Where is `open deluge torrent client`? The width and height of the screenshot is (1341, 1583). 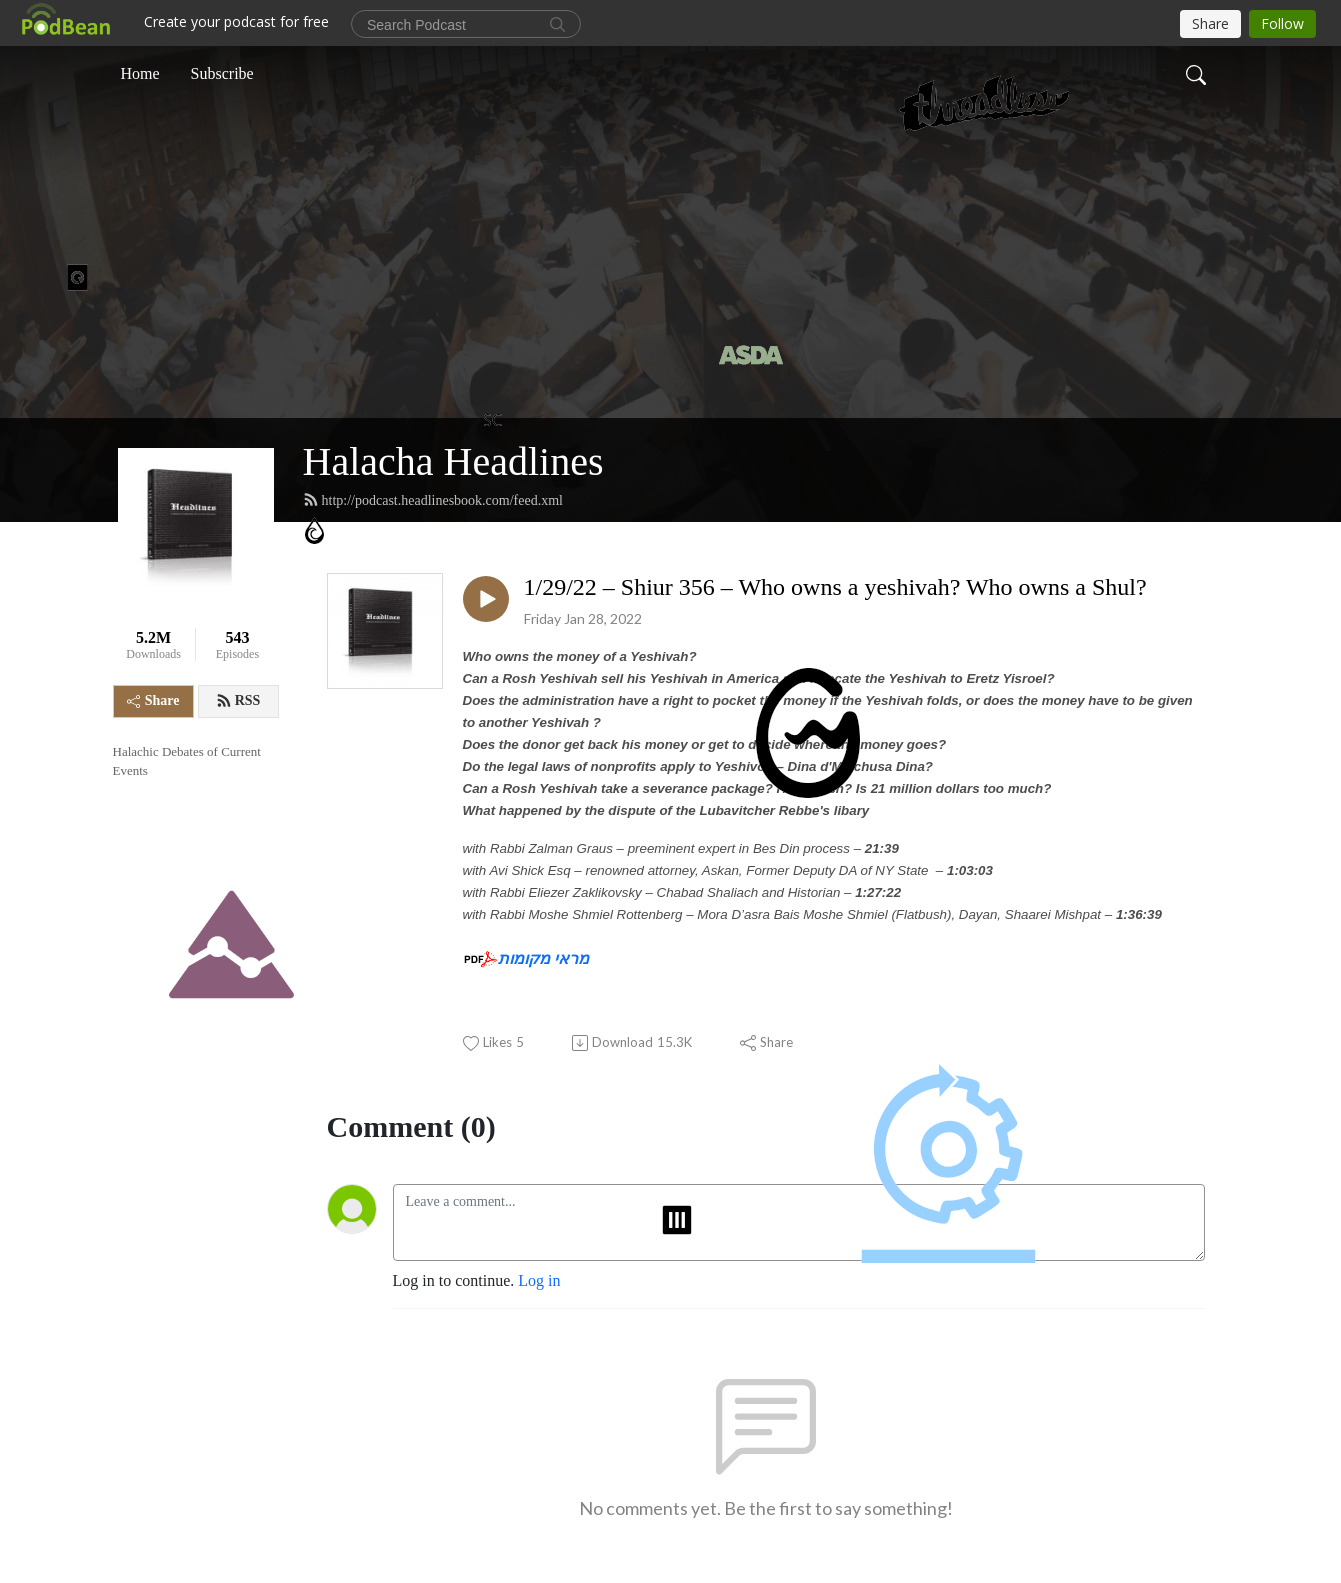 open deluge torrent client is located at coordinates (314, 530).